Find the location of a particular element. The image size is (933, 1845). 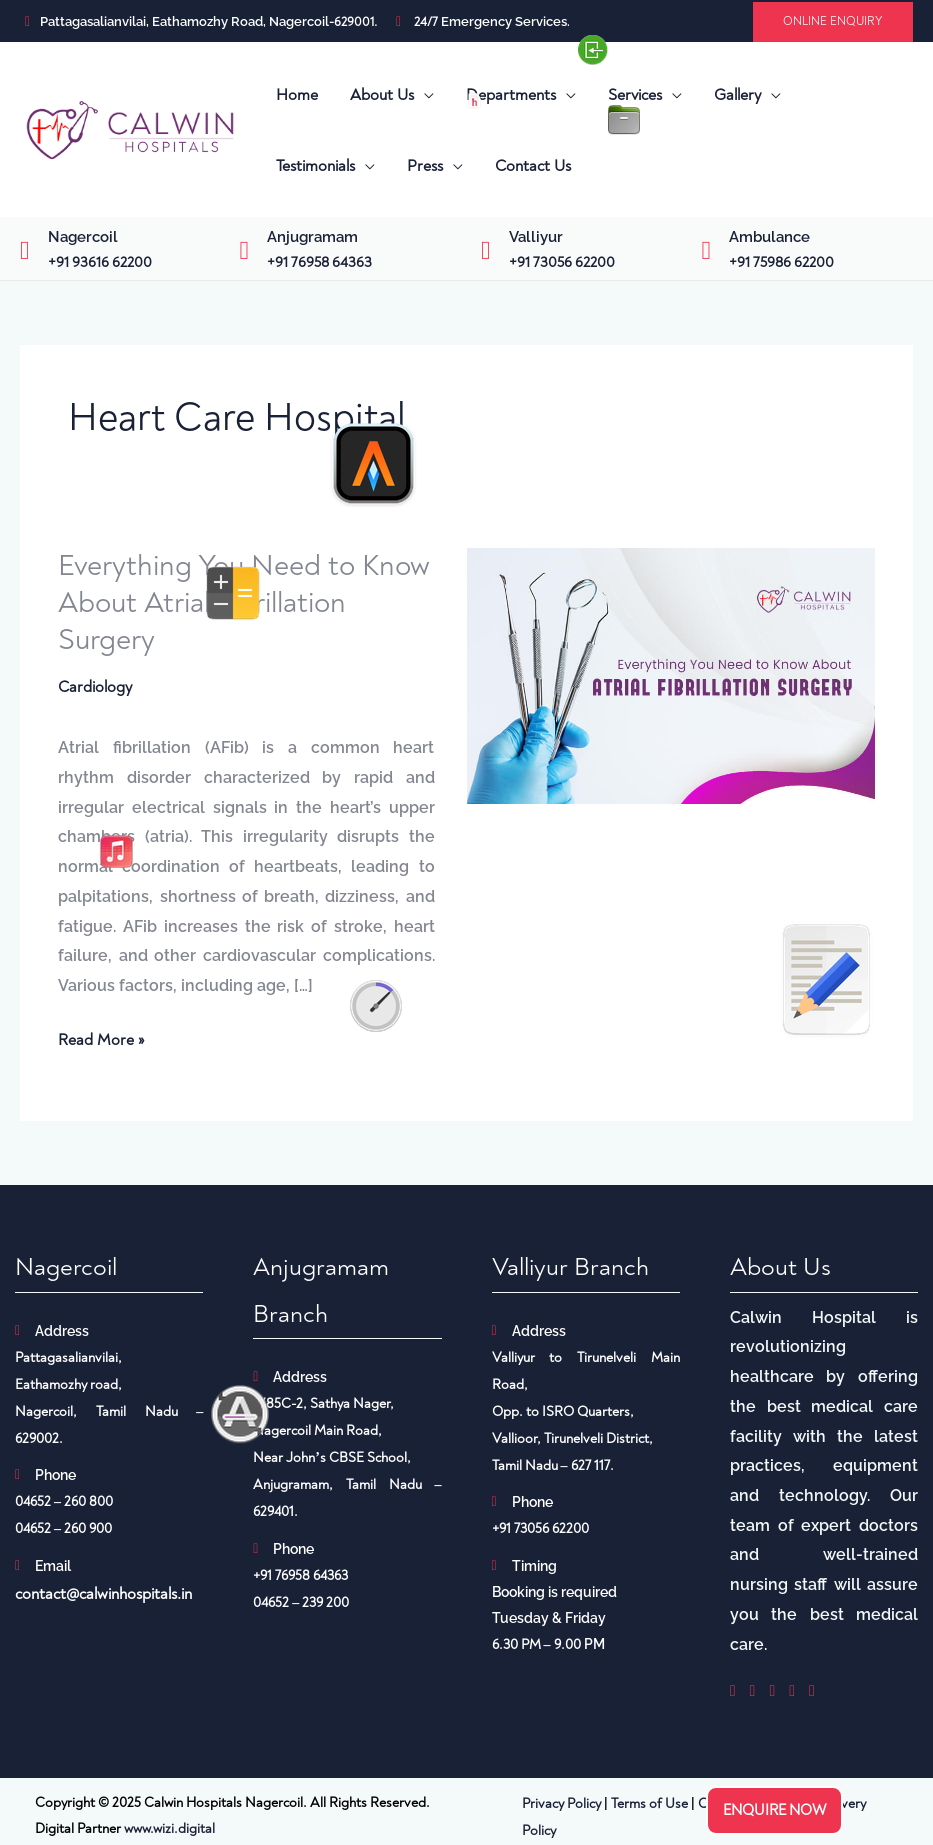

open the software update manager is located at coordinates (240, 1414).